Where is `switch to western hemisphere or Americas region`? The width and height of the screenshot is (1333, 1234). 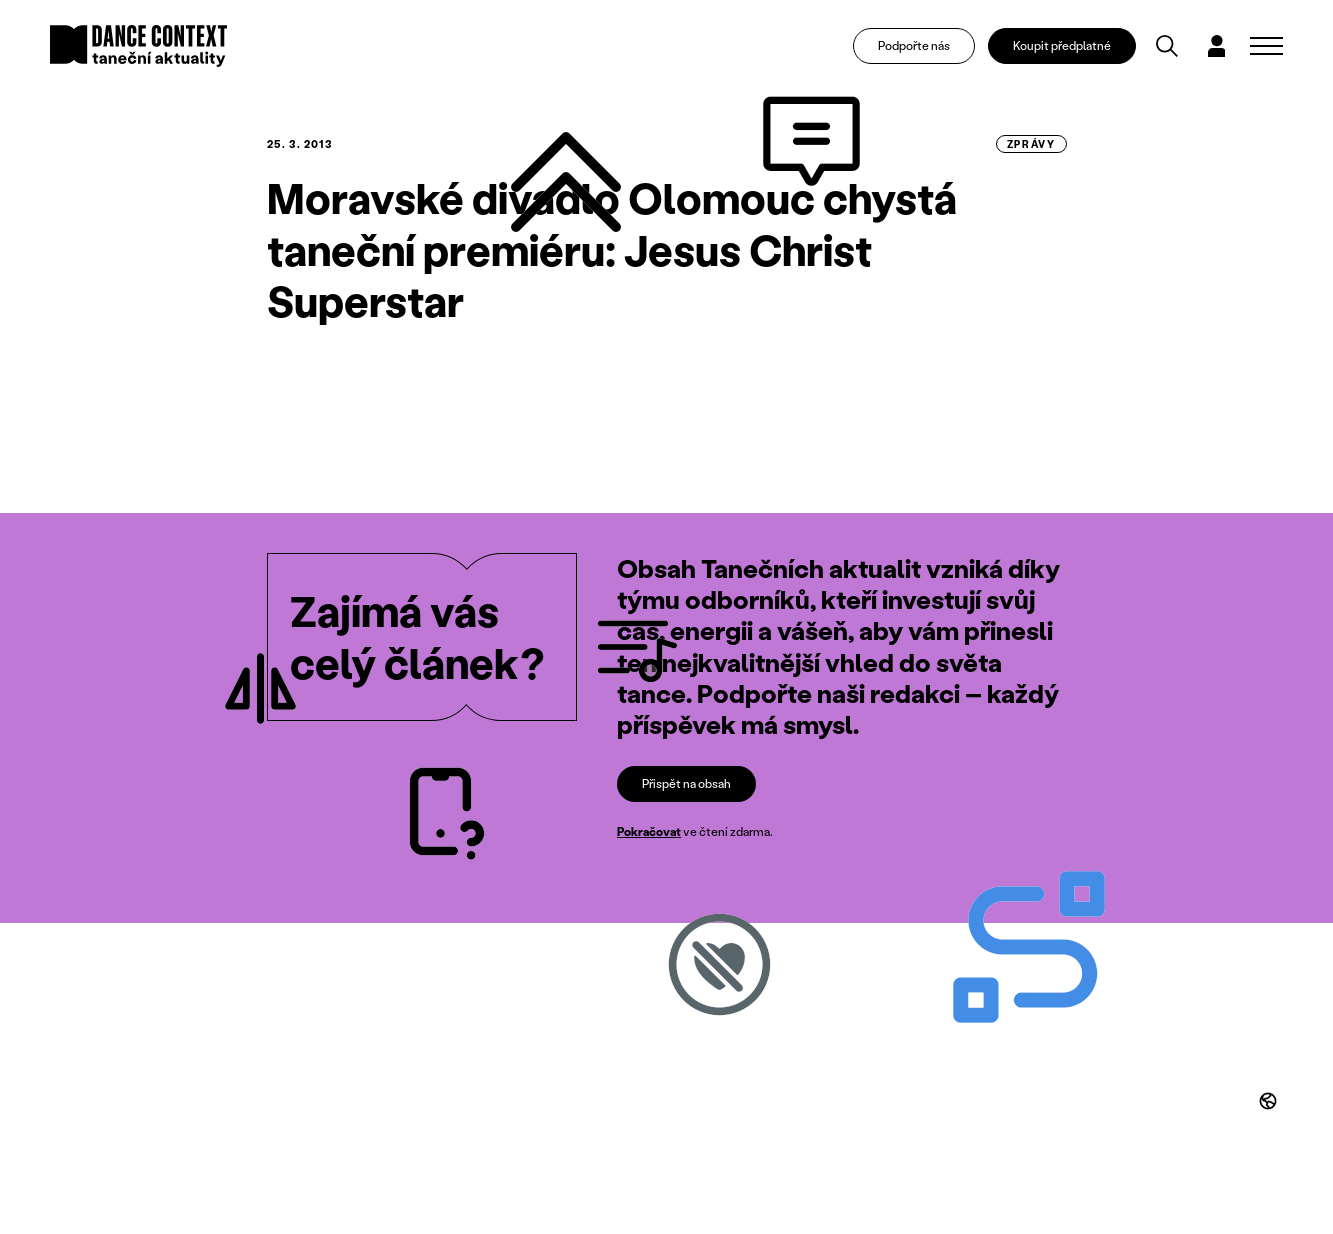
switch to western hemisphere or Americas region is located at coordinates (1268, 1101).